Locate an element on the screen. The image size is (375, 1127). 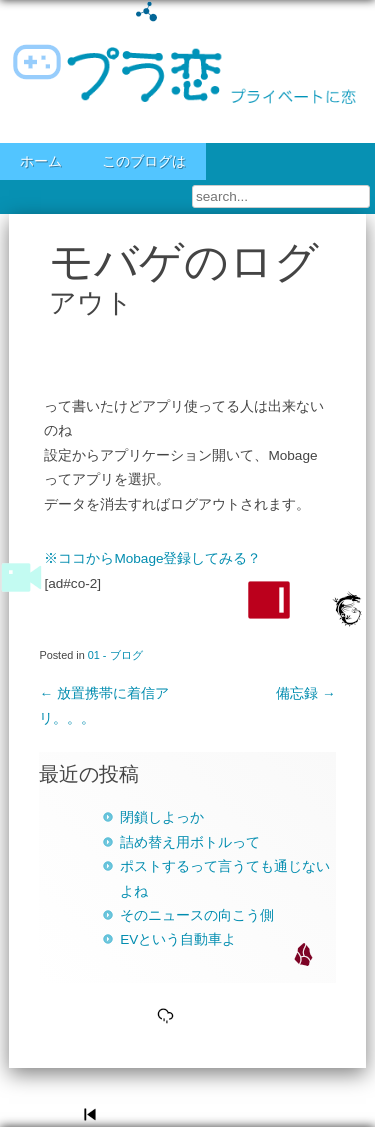
start recording a video is located at coordinates (21, 577).